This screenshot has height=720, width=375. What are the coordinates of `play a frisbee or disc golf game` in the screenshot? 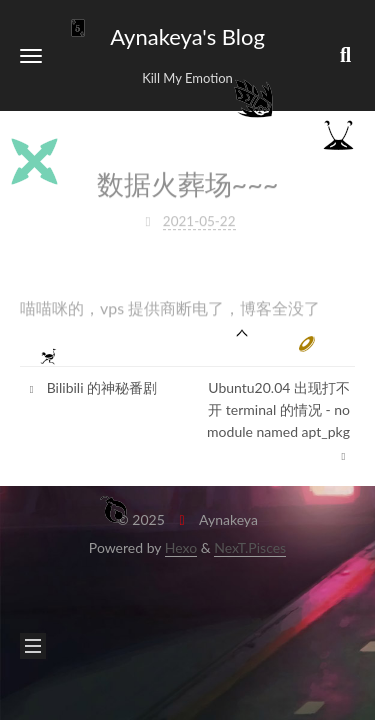 It's located at (307, 344).